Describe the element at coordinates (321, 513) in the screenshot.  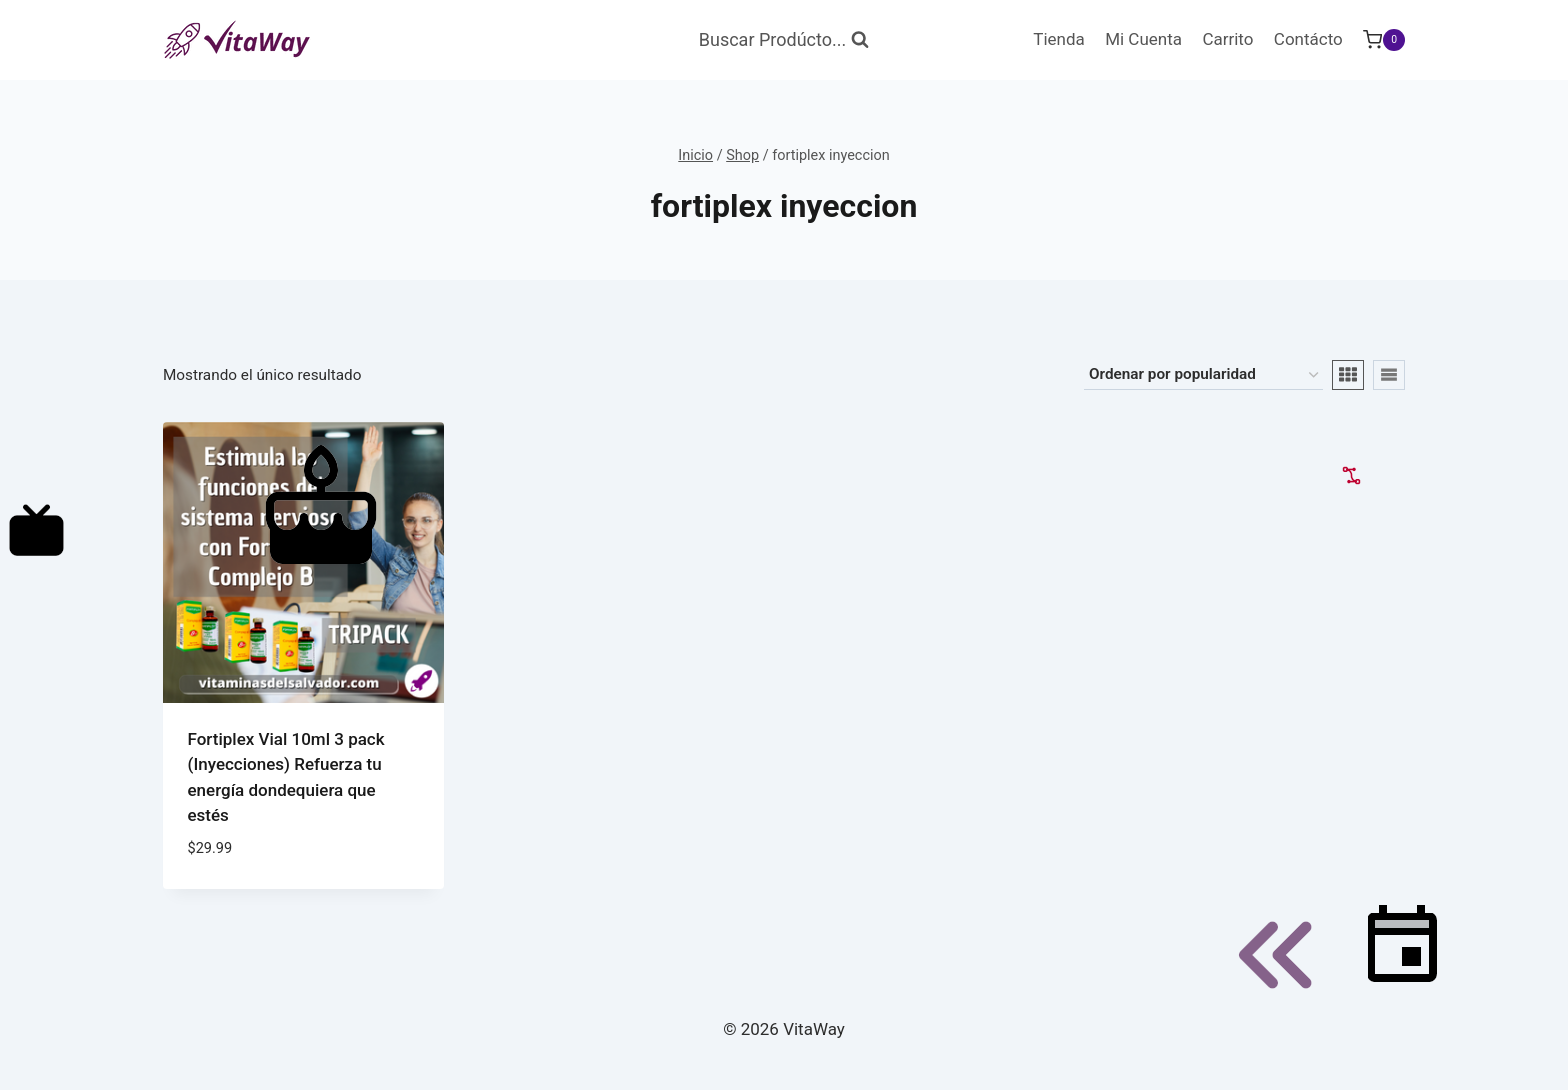
I see `view birthday or celebration reminders` at that location.